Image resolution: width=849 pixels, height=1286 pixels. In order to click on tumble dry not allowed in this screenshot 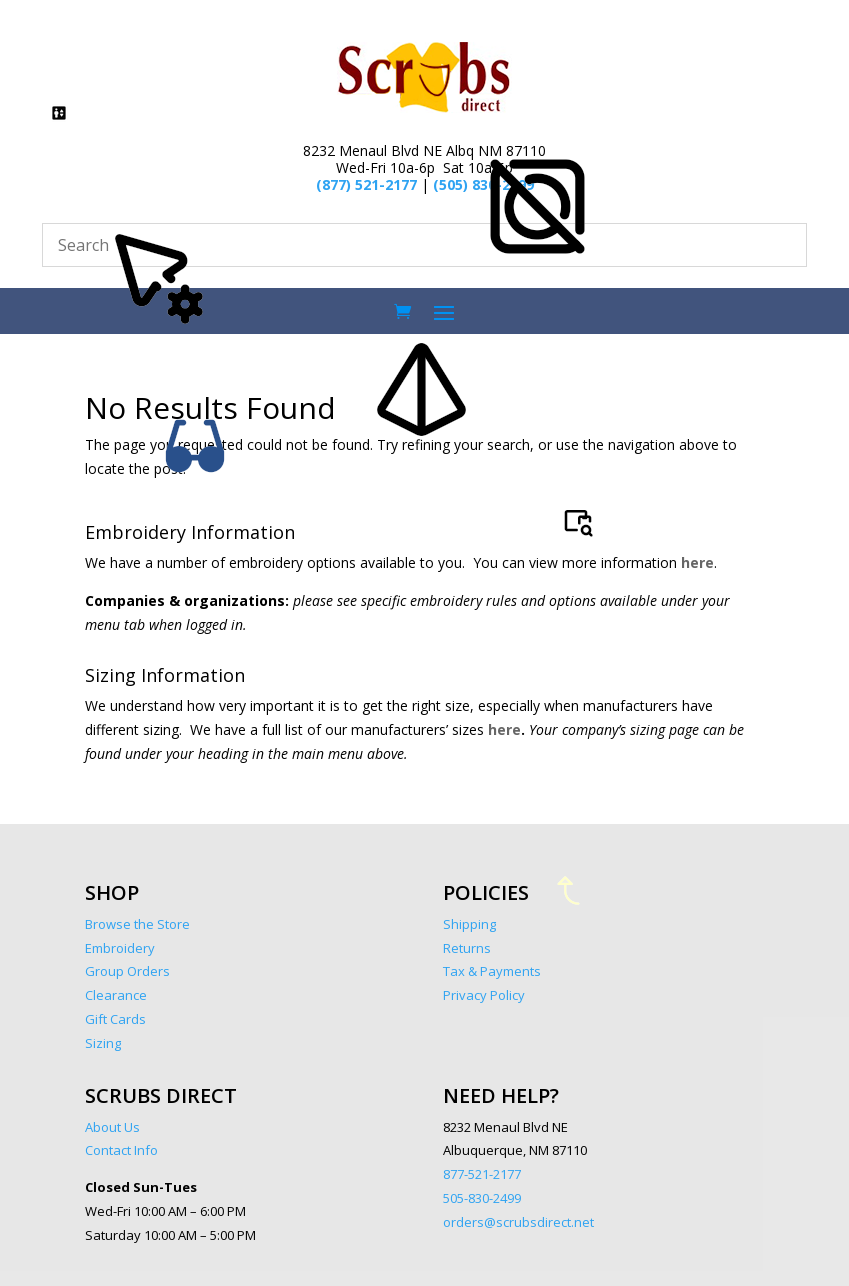, I will do `click(537, 206)`.